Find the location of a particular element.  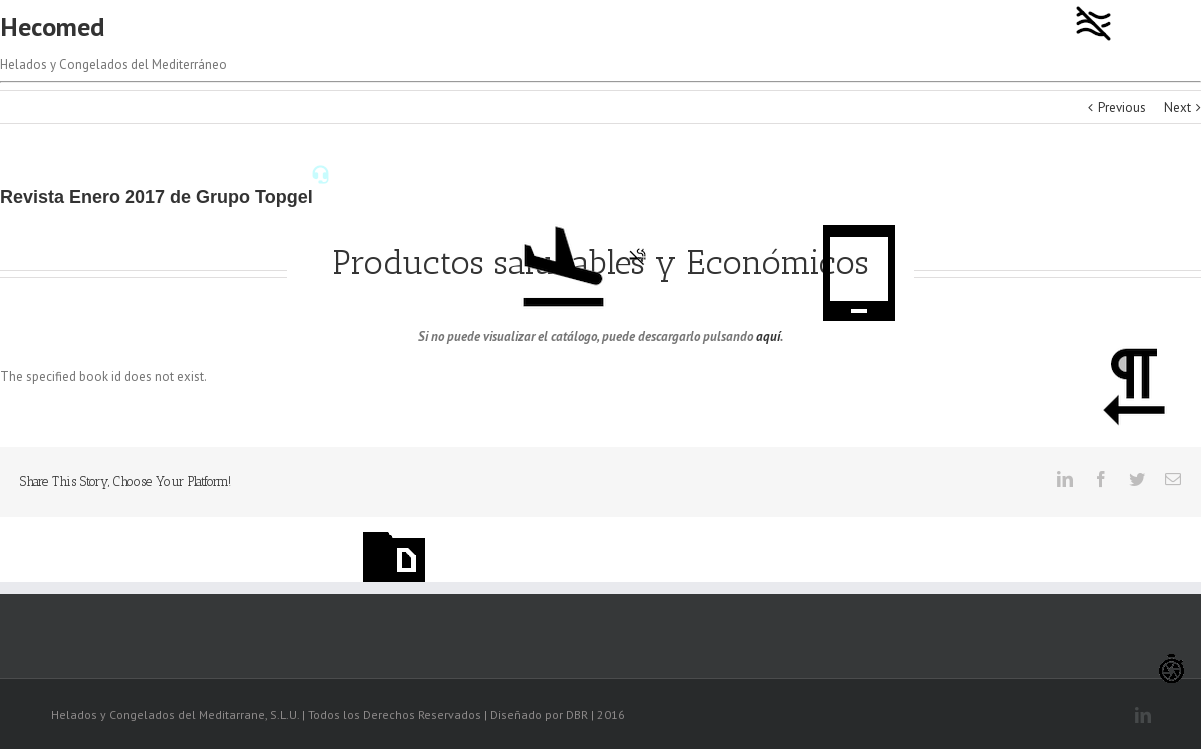

access folder containing code snippets is located at coordinates (394, 557).